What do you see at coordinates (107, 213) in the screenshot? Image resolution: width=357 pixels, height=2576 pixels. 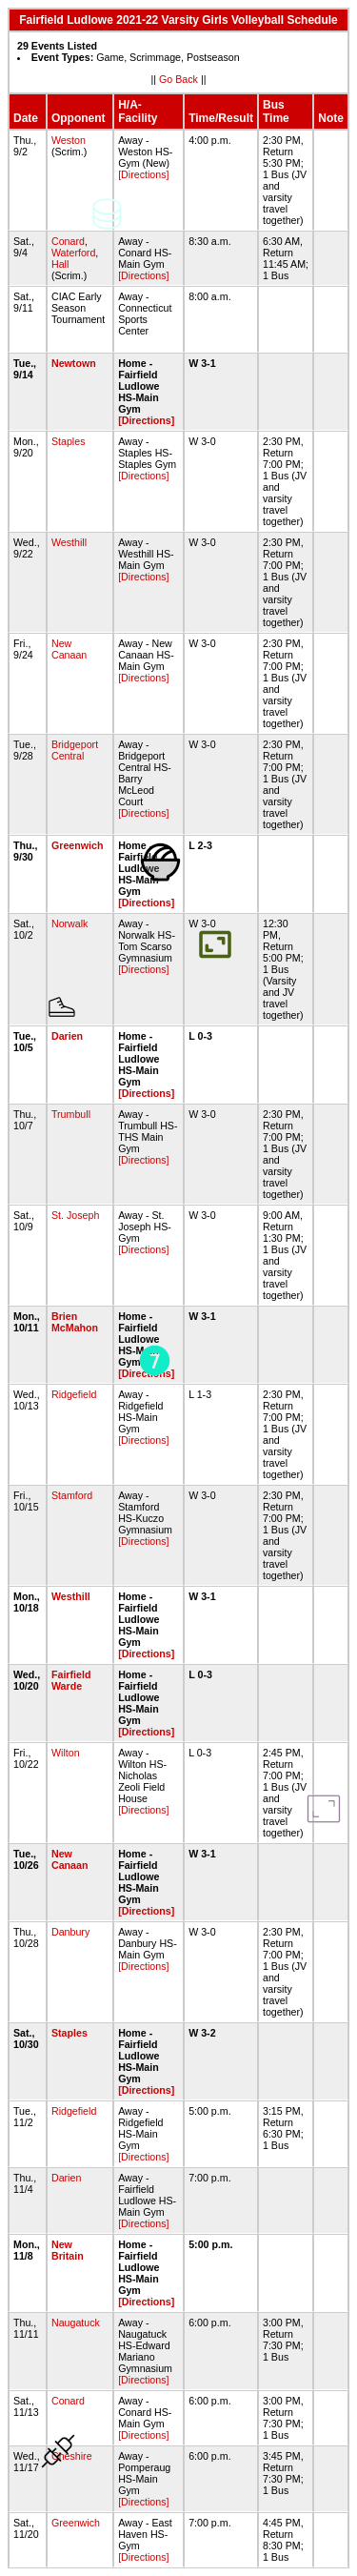 I see `access database or data storage` at bounding box center [107, 213].